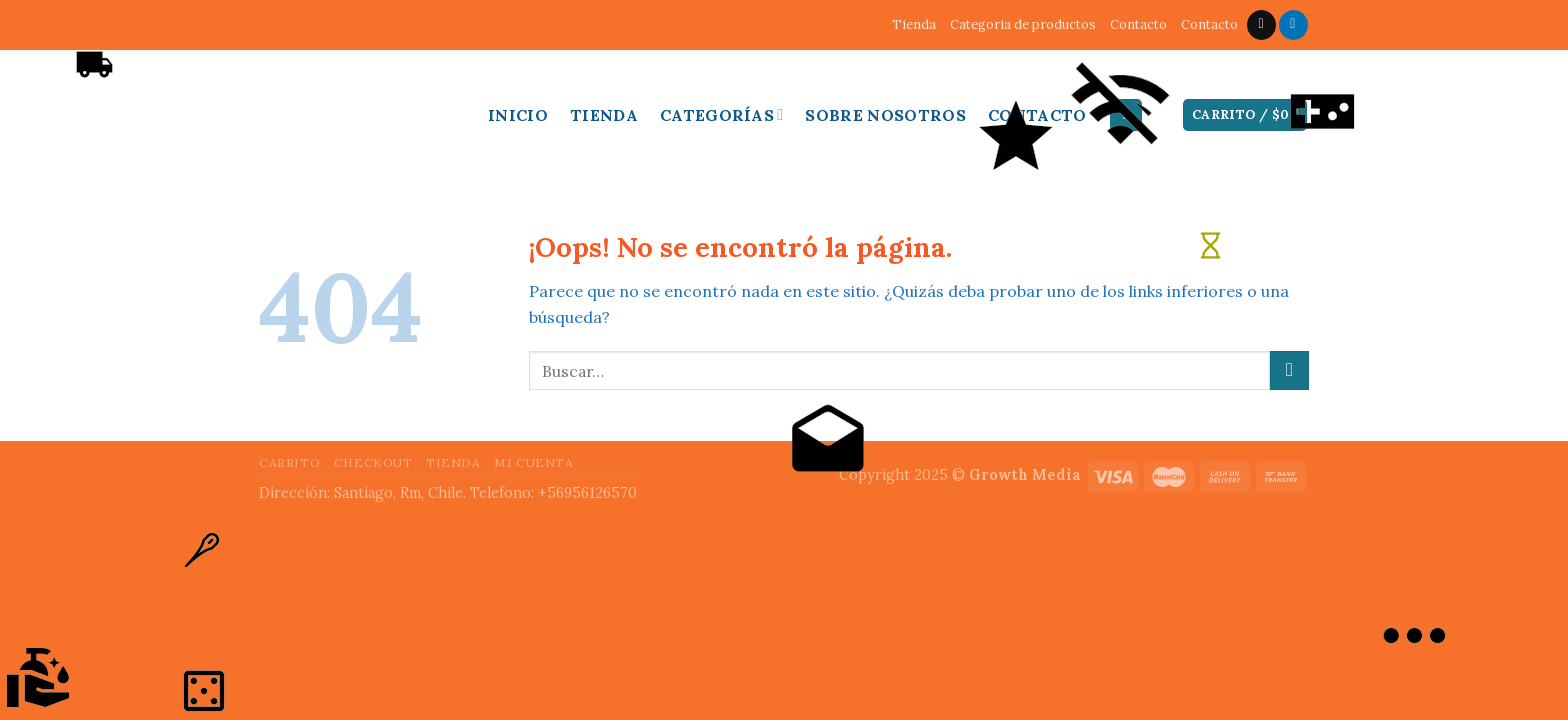 Image resolution: width=1568 pixels, height=720 pixels. I want to click on track your delivery status, so click(94, 64).